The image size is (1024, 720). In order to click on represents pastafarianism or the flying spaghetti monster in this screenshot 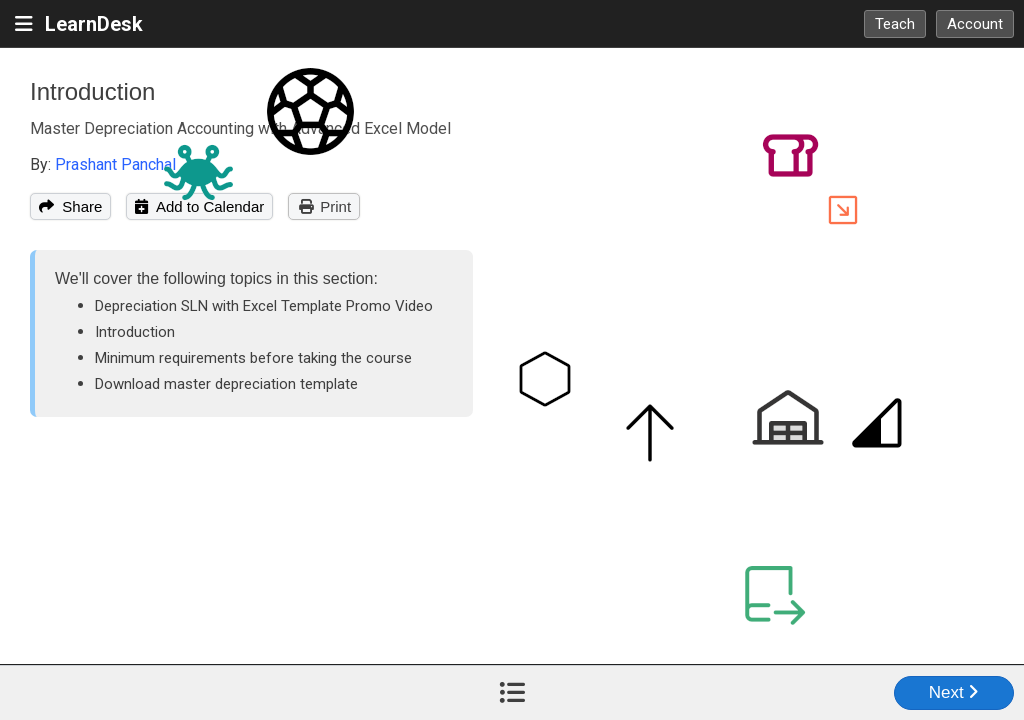, I will do `click(198, 172)`.